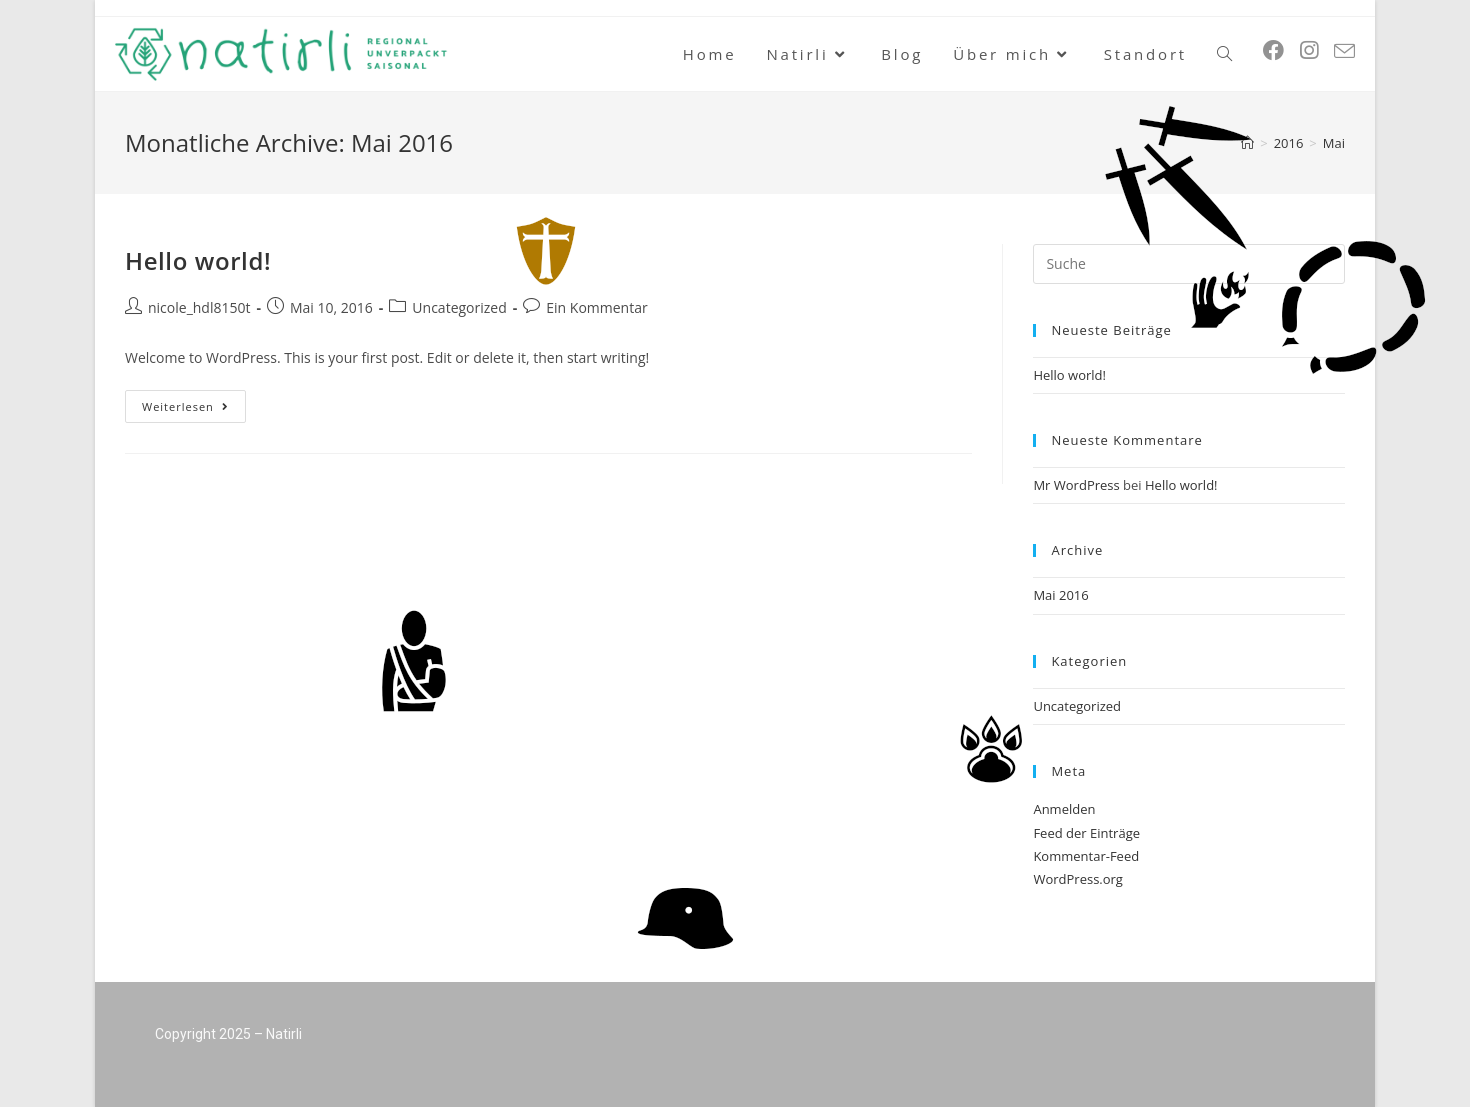  Describe the element at coordinates (991, 749) in the screenshot. I see `access pet-related features or settings` at that location.